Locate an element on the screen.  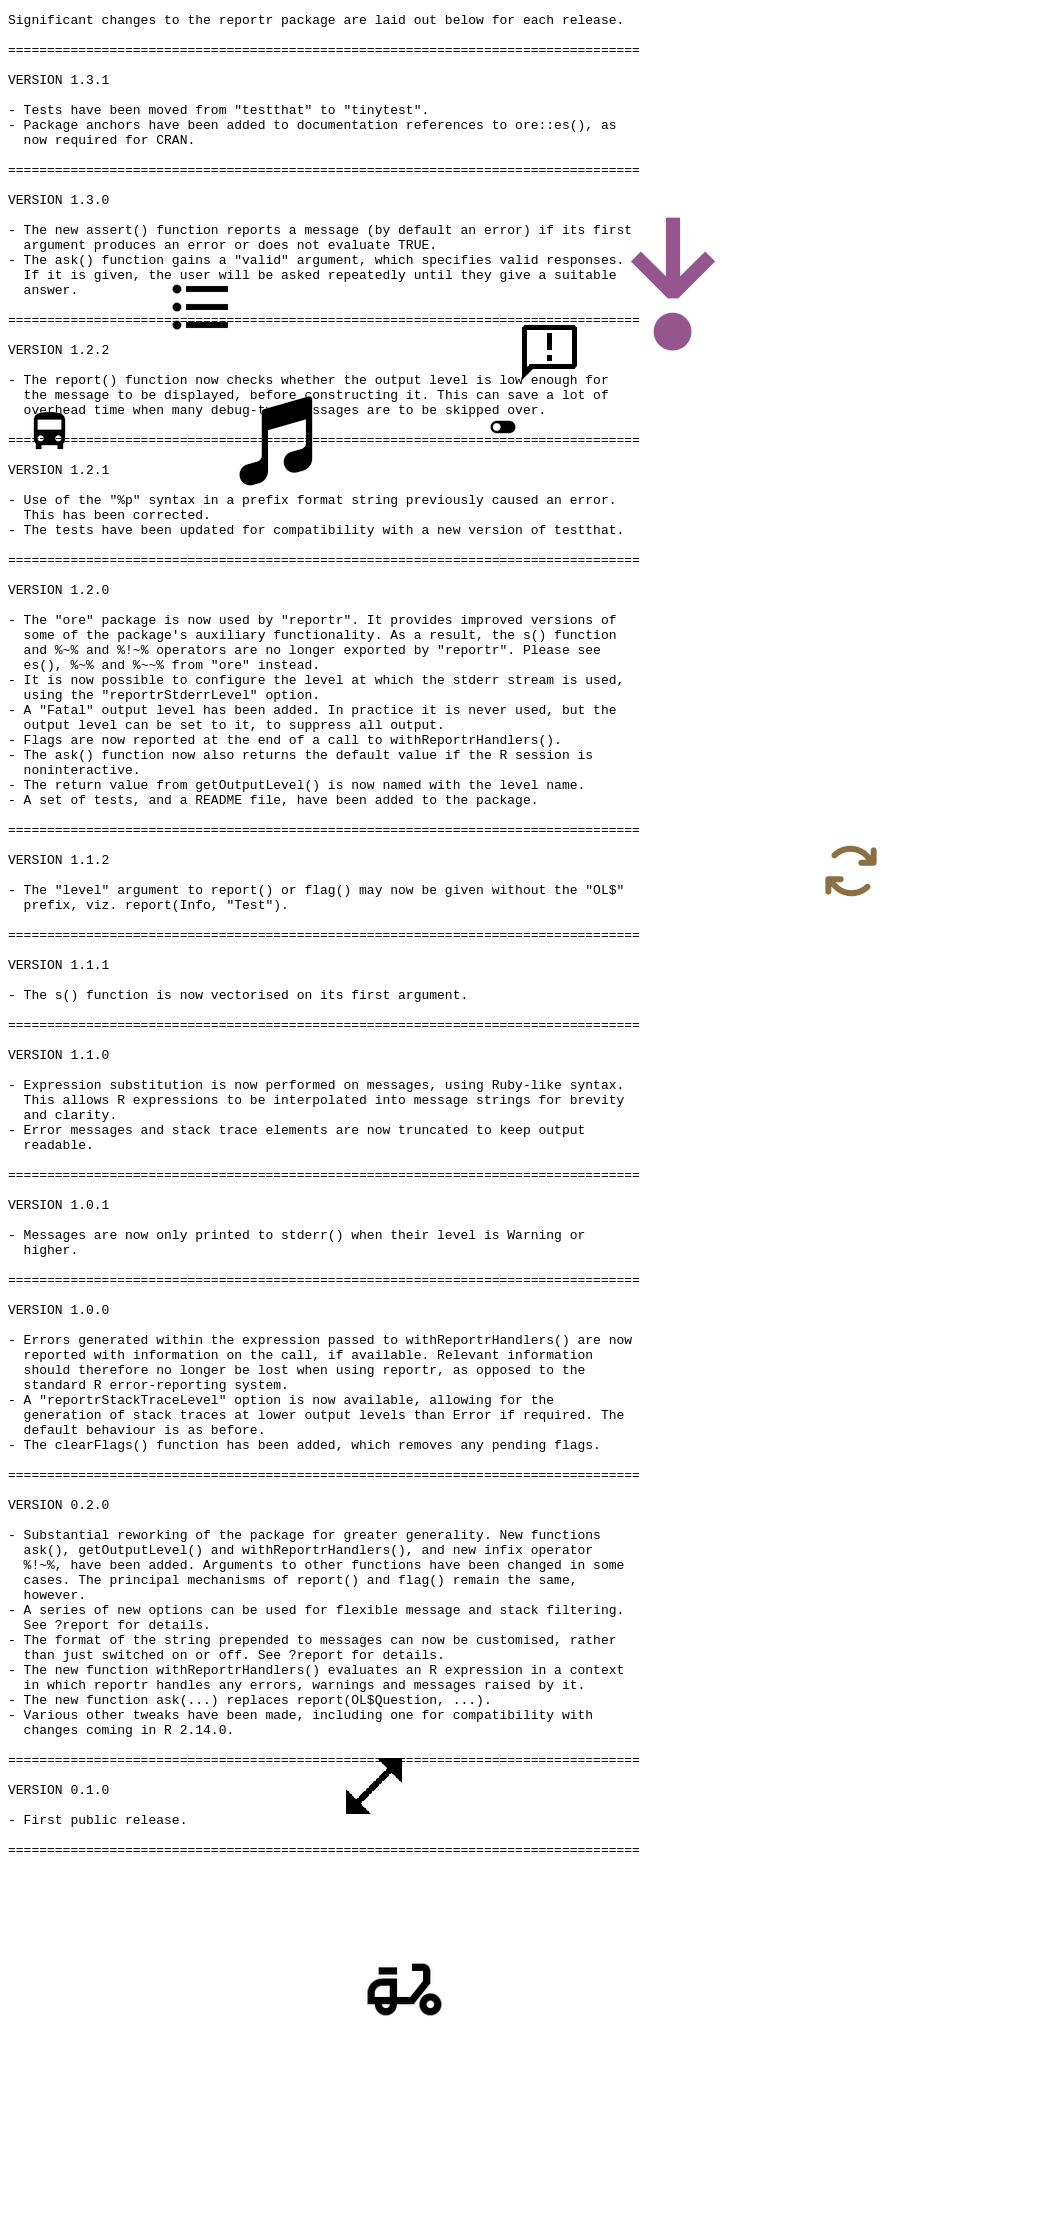
access music library or player is located at coordinates (277, 440).